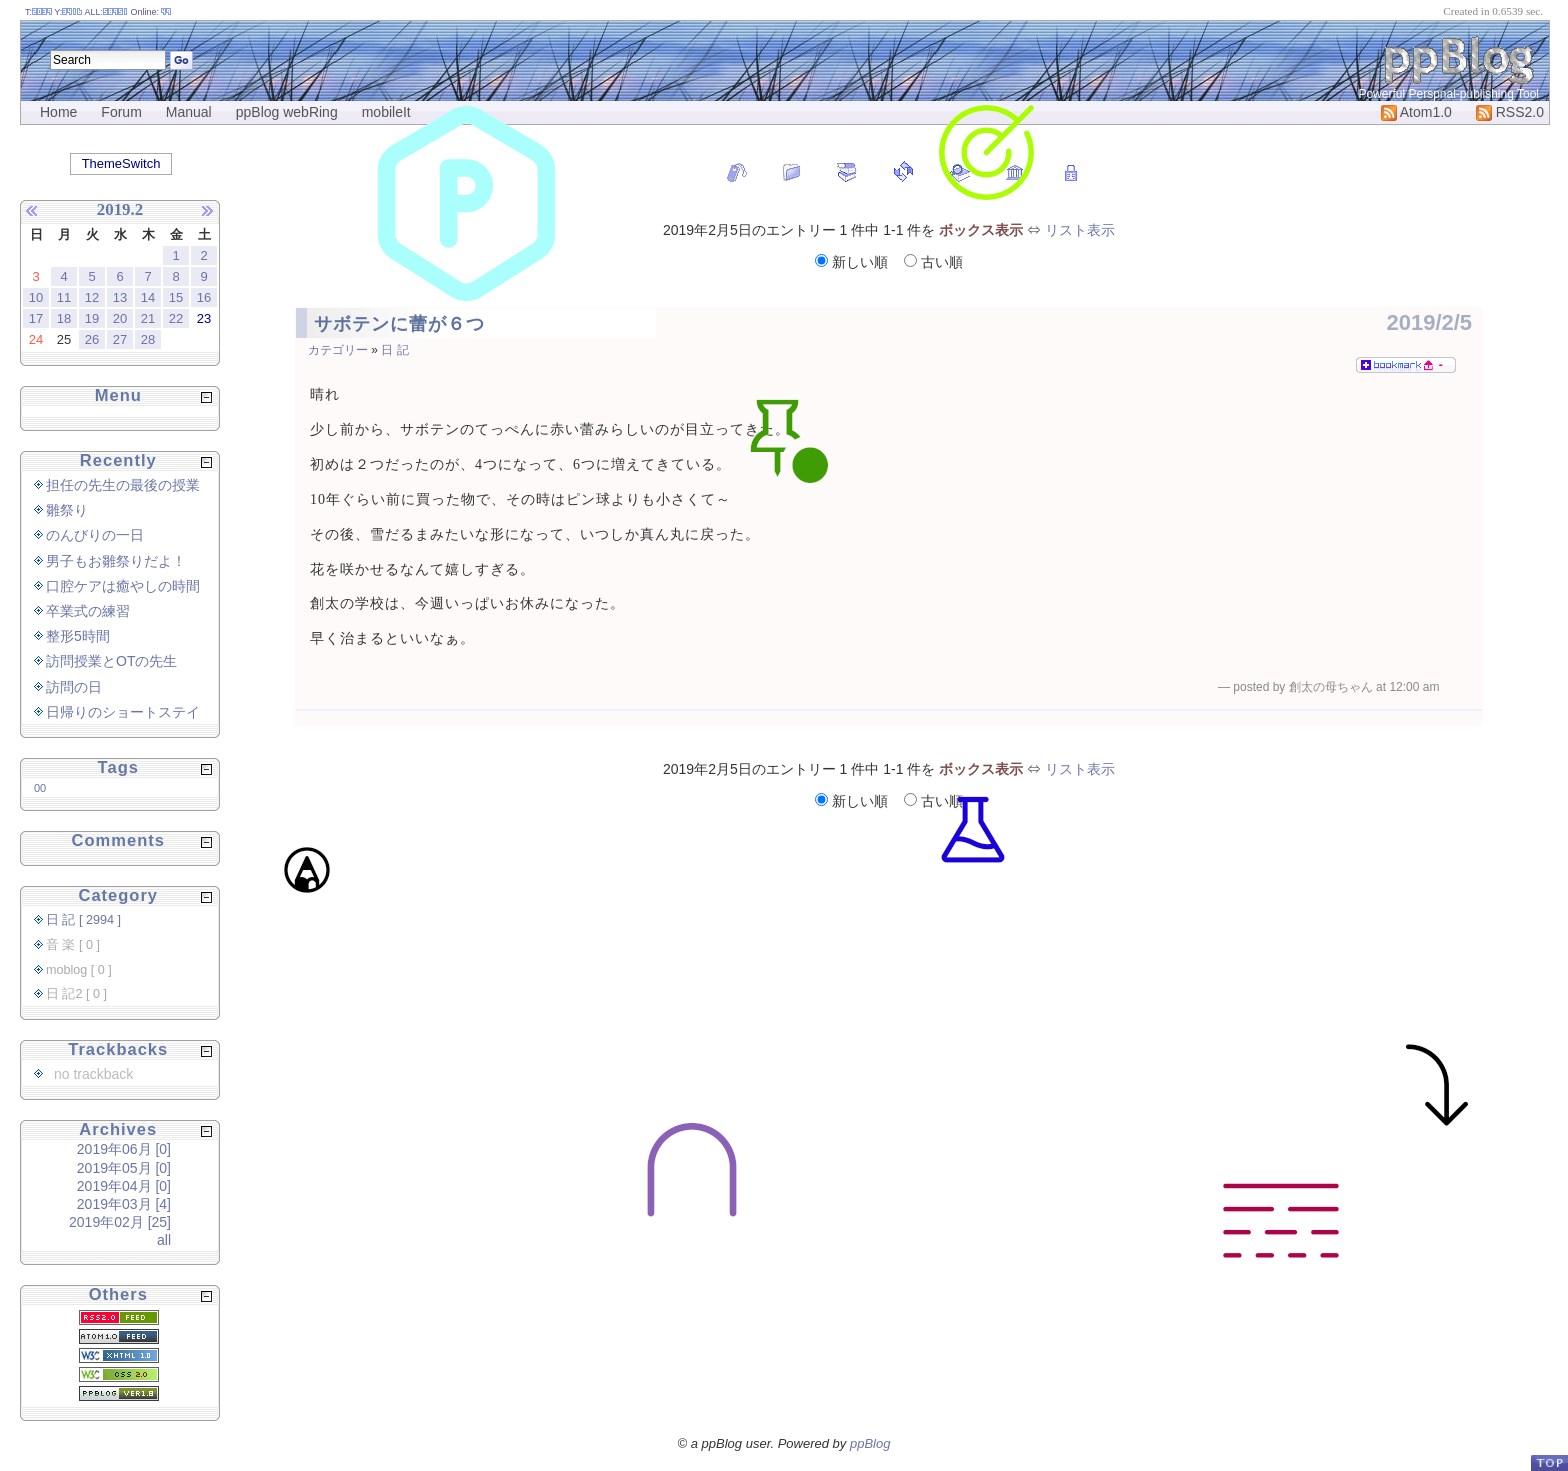 This screenshot has width=1568, height=1471. Describe the element at coordinates (986, 152) in the screenshot. I see `set a goal or target` at that location.